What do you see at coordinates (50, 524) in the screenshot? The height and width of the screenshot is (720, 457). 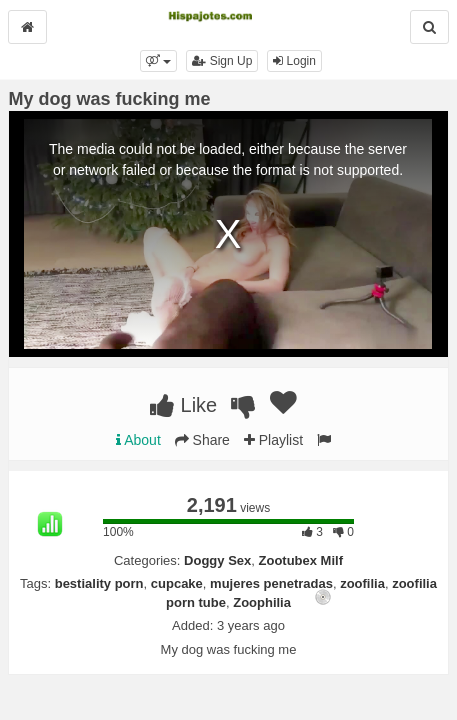 I see `open Numbers spreadsheet app` at bounding box center [50, 524].